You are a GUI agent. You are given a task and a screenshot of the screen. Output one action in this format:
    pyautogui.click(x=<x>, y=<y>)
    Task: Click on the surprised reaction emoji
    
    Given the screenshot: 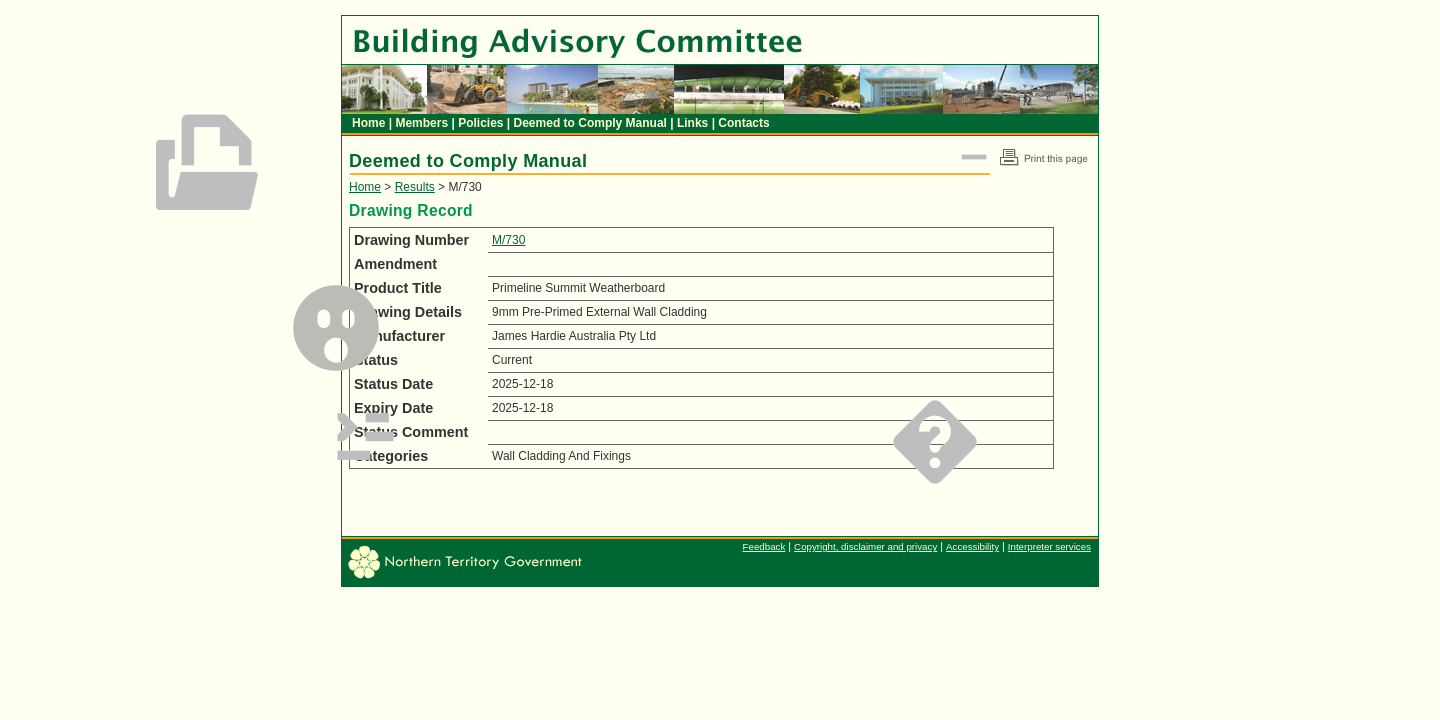 What is the action you would take?
    pyautogui.click(x=336, y=328)
    